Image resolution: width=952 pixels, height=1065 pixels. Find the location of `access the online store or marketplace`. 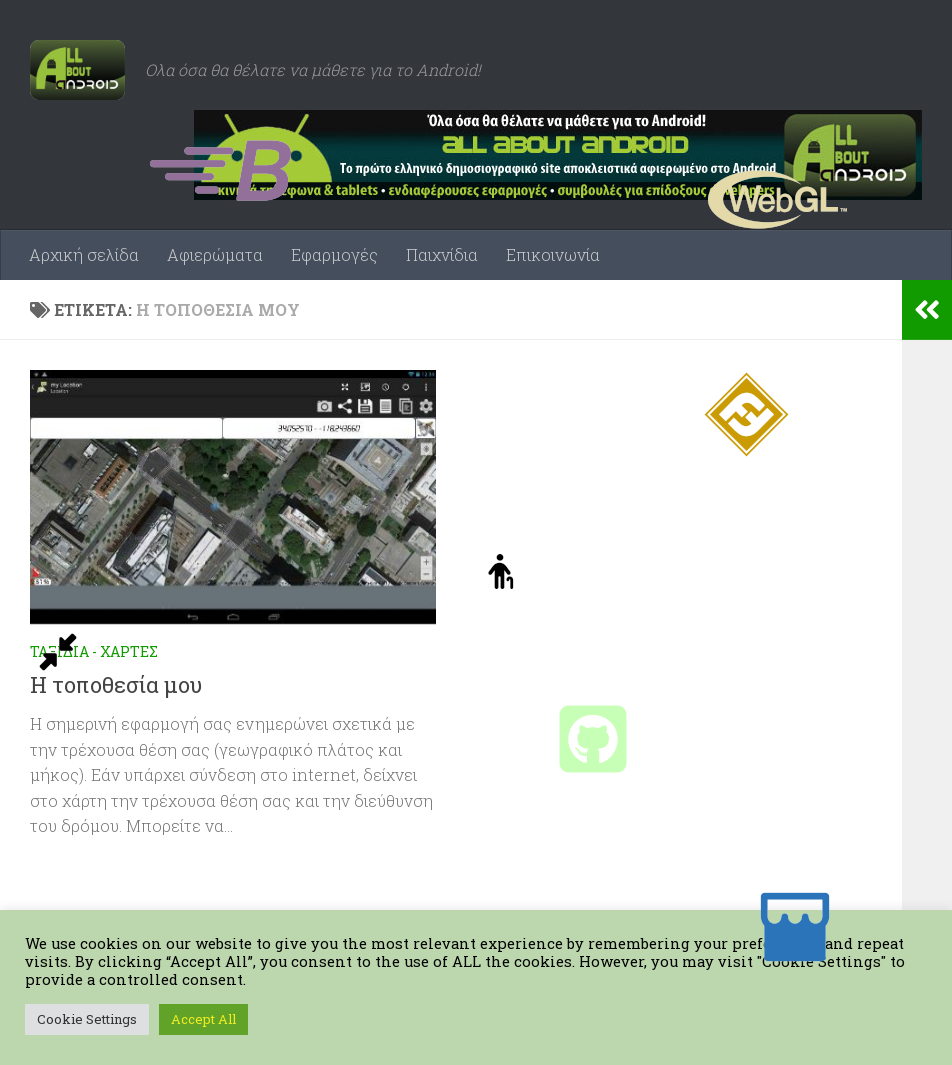

access the online store or marketplace is located at coordinates (795, 927).